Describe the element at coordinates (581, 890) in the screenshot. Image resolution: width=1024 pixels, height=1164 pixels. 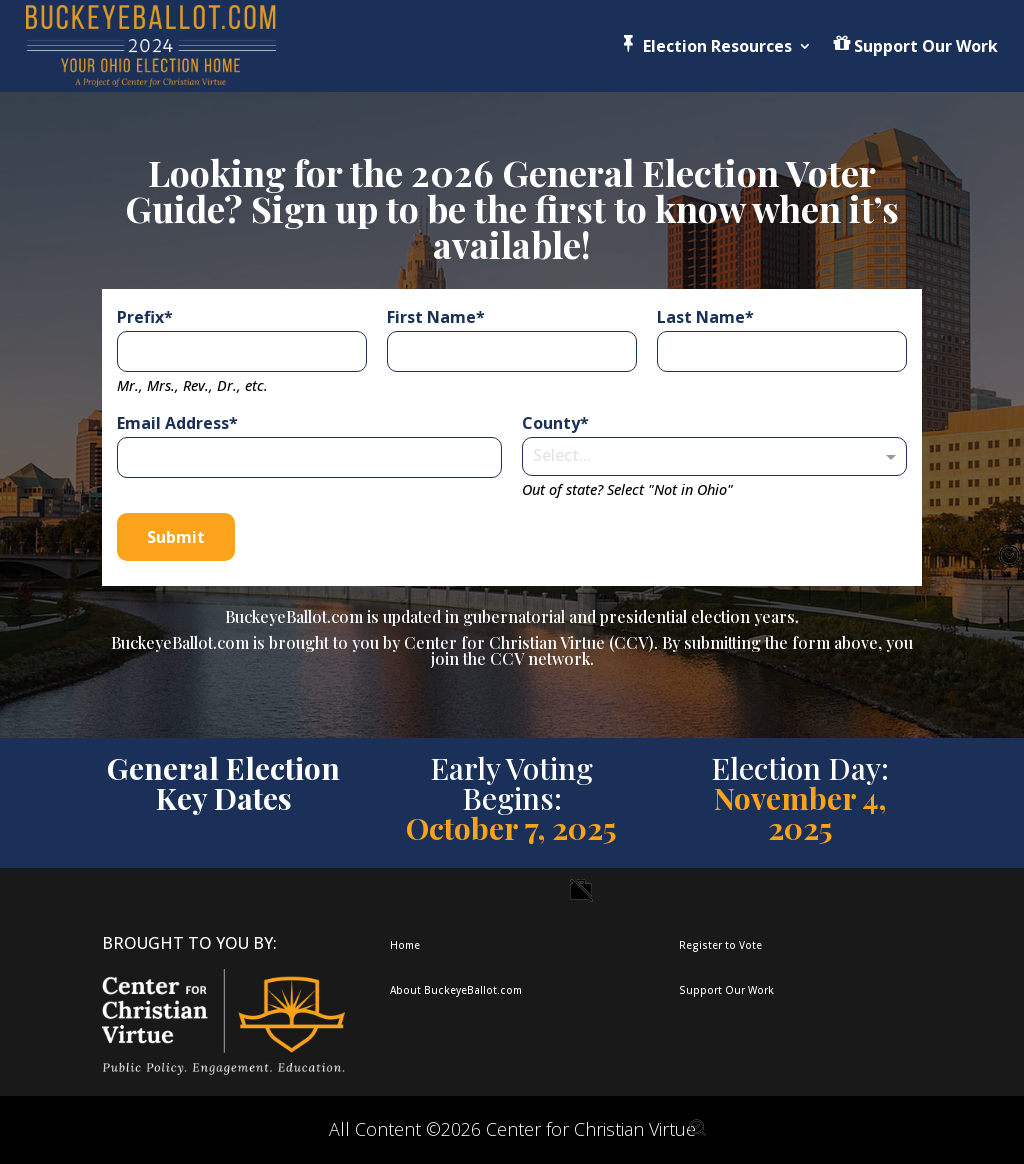
I see `disable work mode or work profile` at that location.